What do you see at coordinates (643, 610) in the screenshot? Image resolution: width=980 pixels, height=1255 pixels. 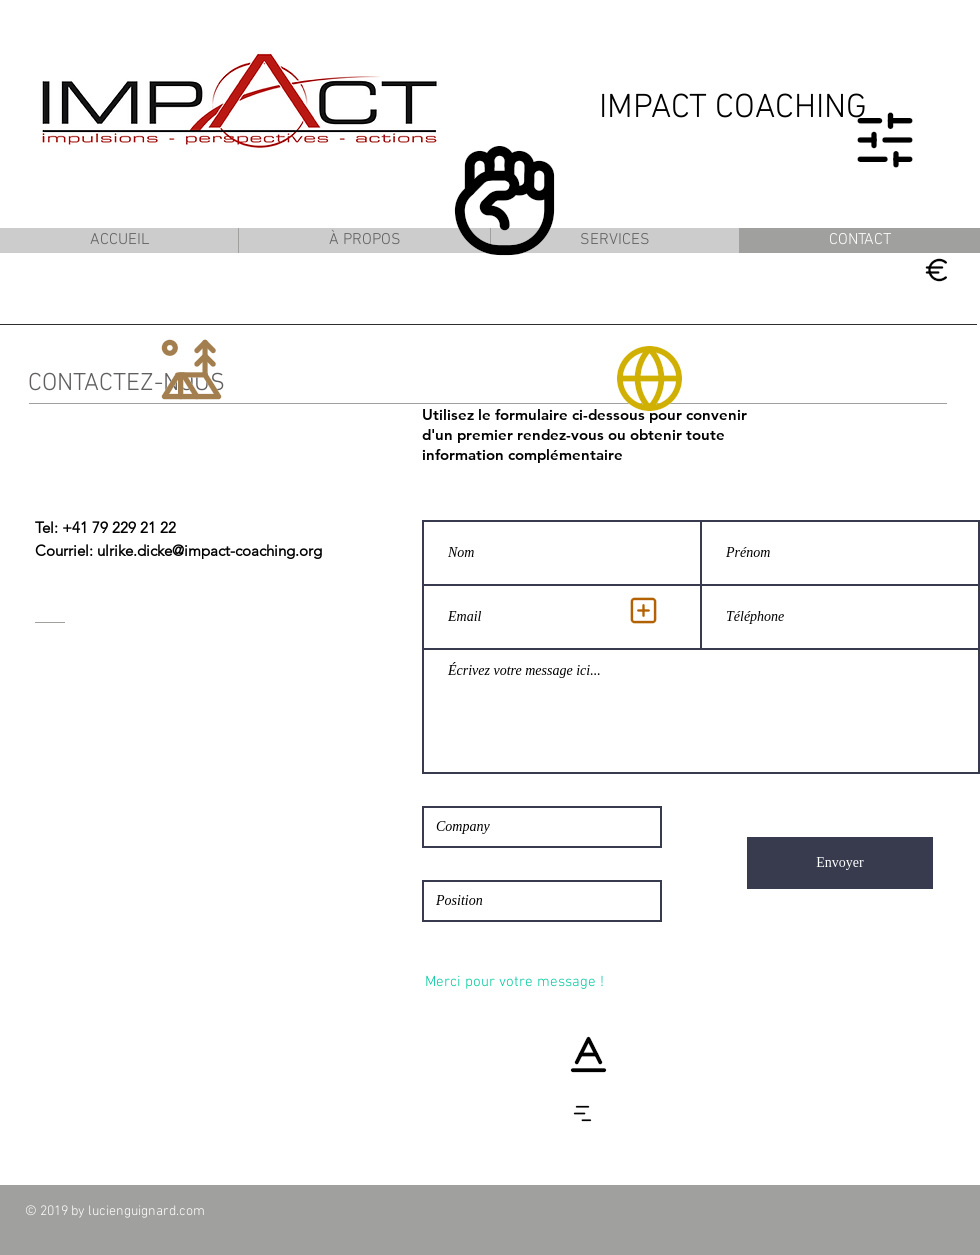 I see `add a new item or entry` at bounding box center [643, 610].